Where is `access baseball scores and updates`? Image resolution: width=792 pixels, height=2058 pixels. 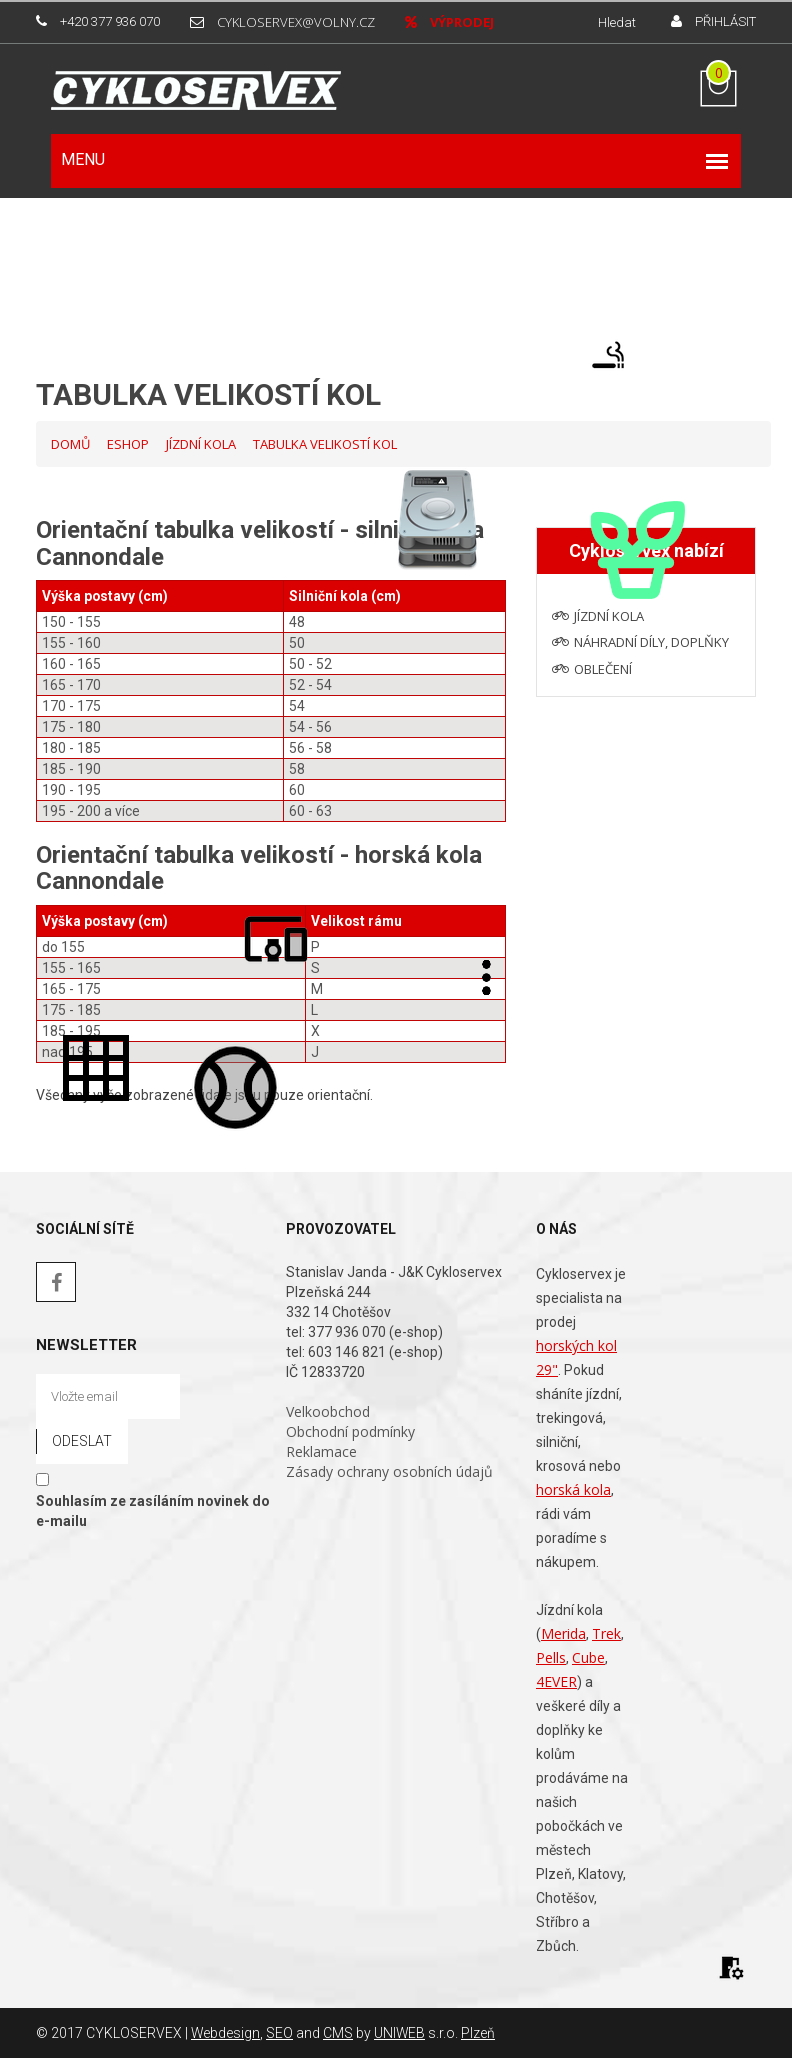
access baseball scores and updates is located at coordinates (235, 1087).